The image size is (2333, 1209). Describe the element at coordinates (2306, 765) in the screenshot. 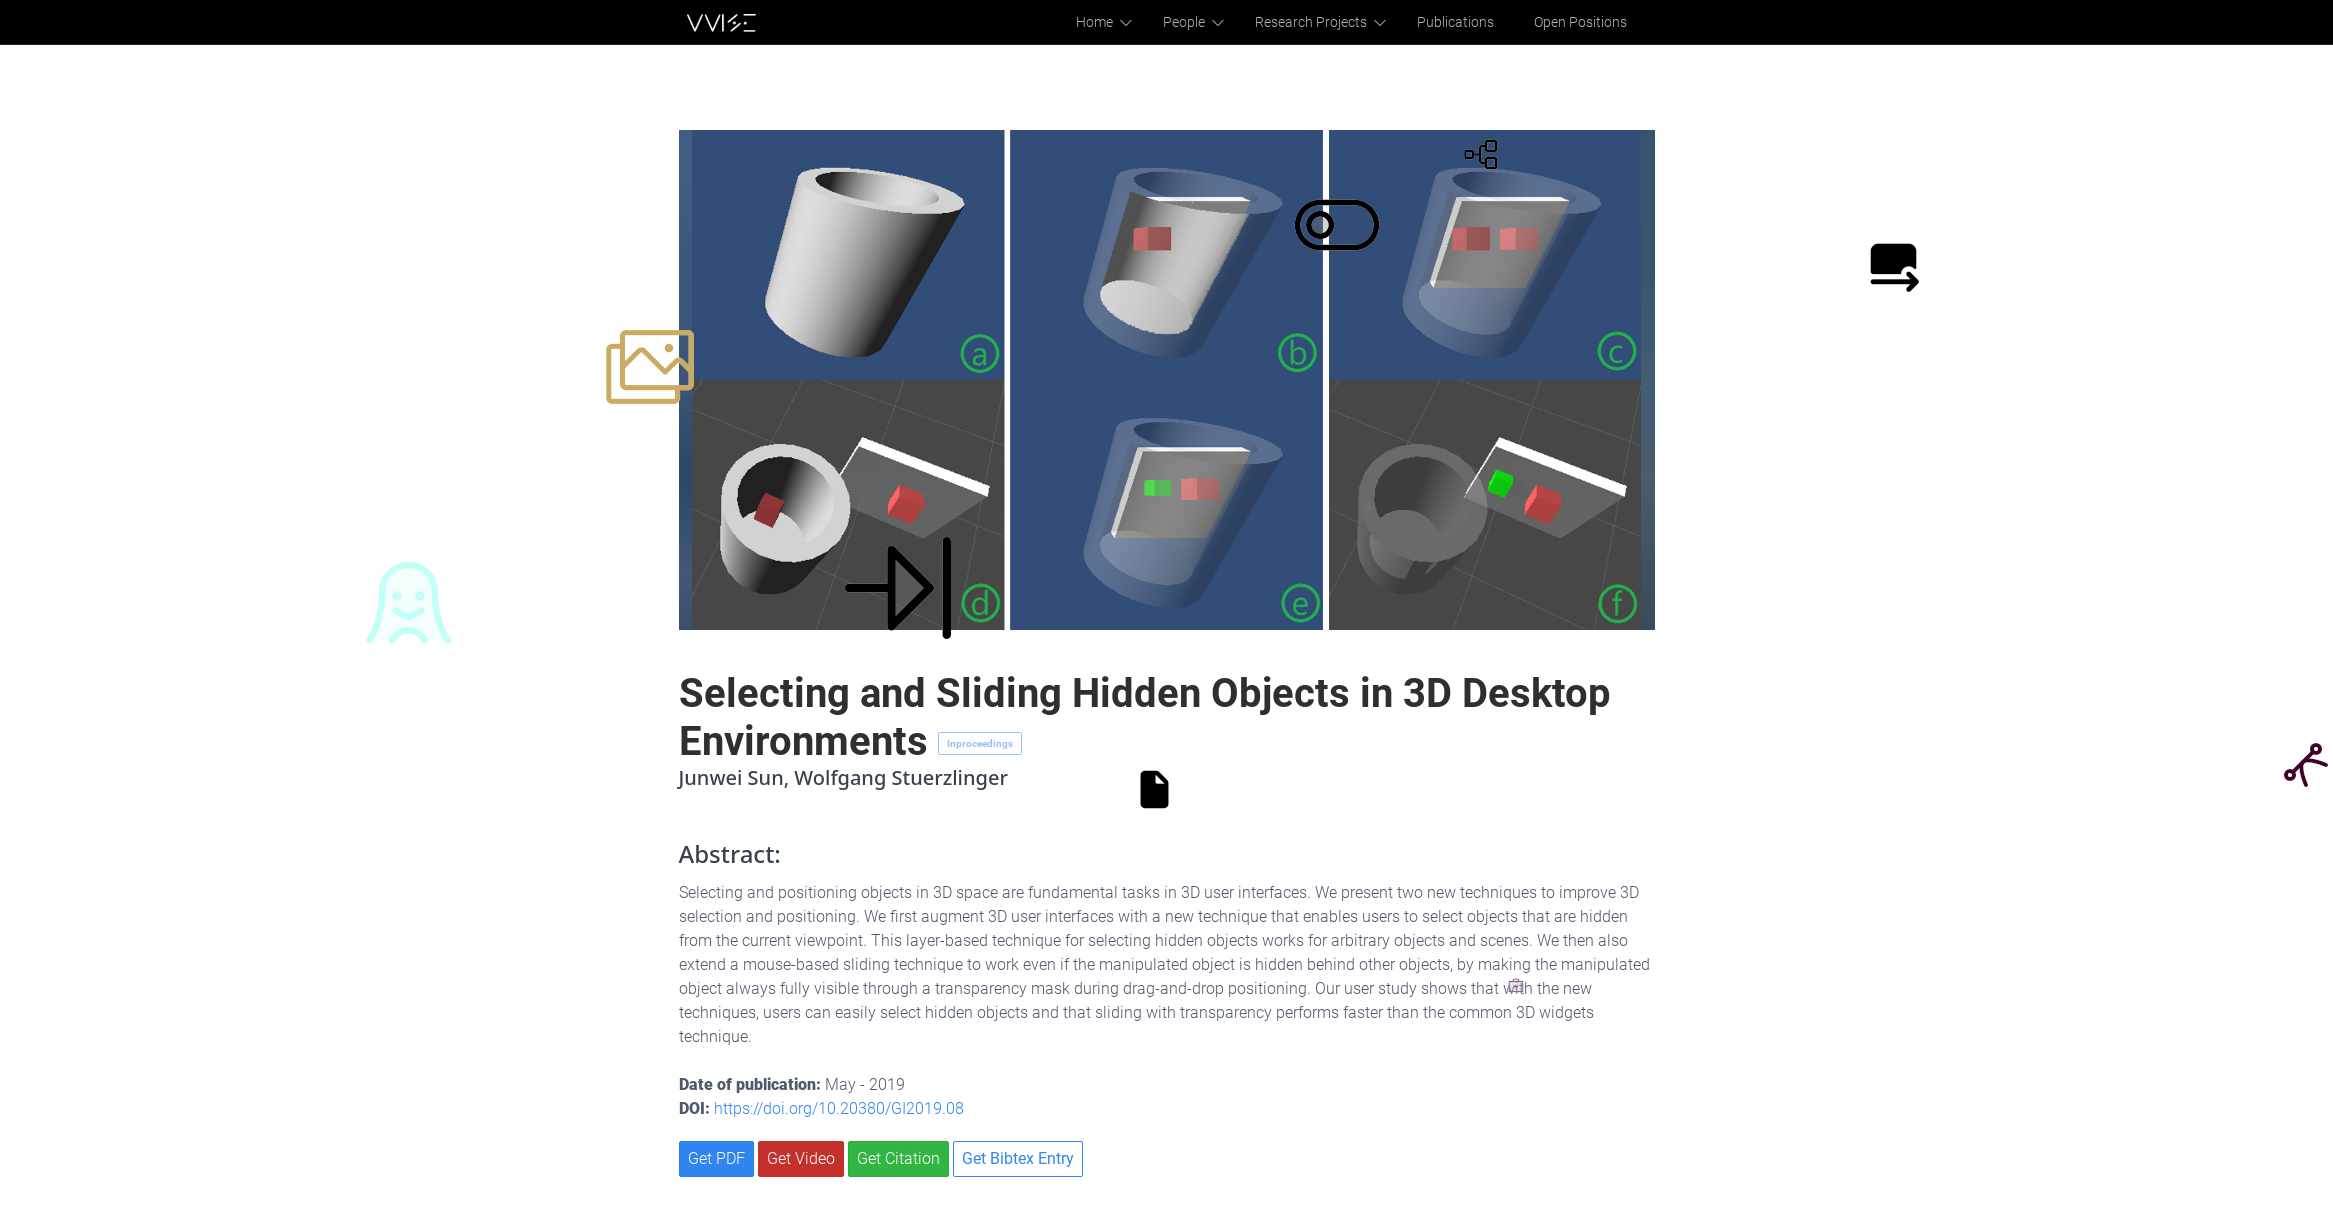

I see `access tangent or derivative tools in a math application` at that location.